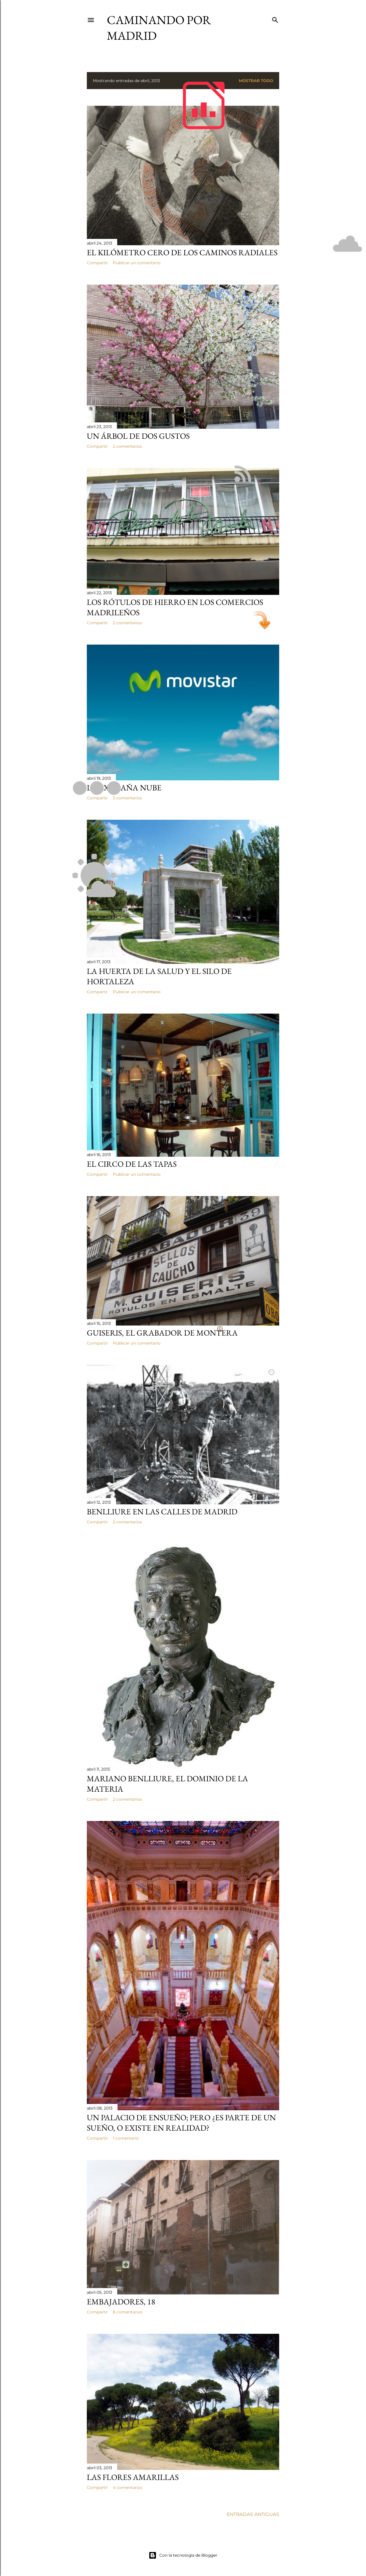 This screenshot has width=366, height=2576. Describe the element at coordinates (243, 474) in the screenshot. I see `subscribe to RSS feed` at that location.